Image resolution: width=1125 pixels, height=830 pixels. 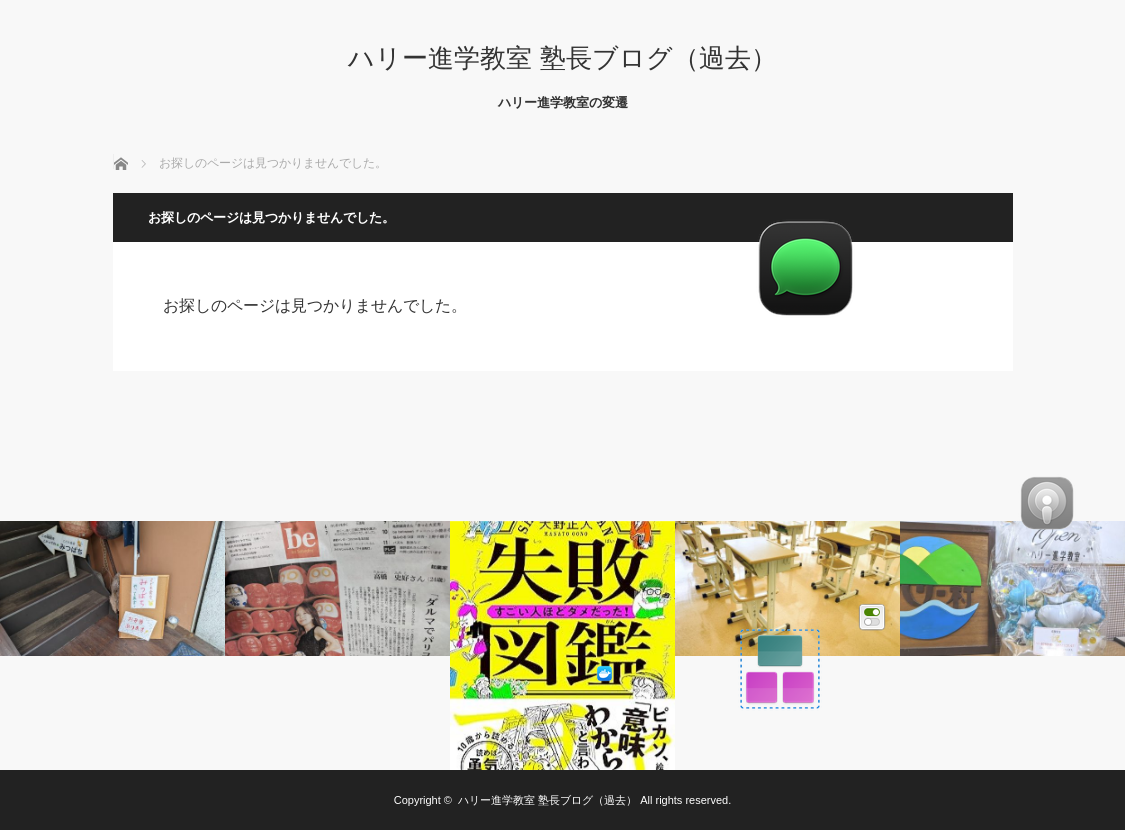 What do you see at coordinates (780, 669) in the screenshot?
I see `select all items in the current view` at bounding box center [780, 669].